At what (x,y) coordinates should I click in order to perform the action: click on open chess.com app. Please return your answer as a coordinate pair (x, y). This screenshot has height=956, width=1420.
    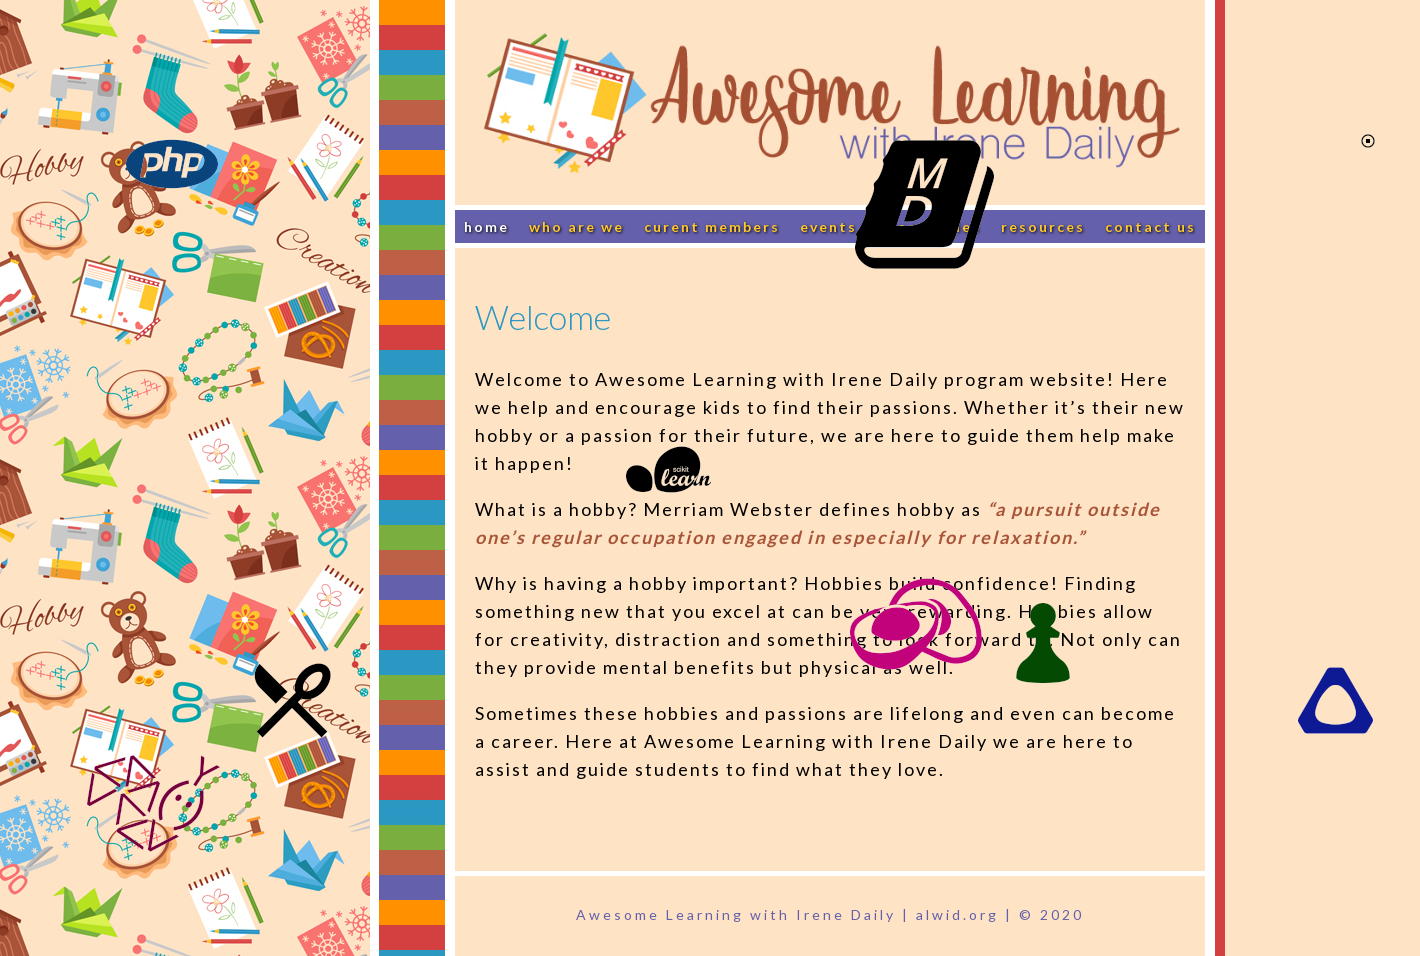
    Looking at the image, I should click on (1043, 643).